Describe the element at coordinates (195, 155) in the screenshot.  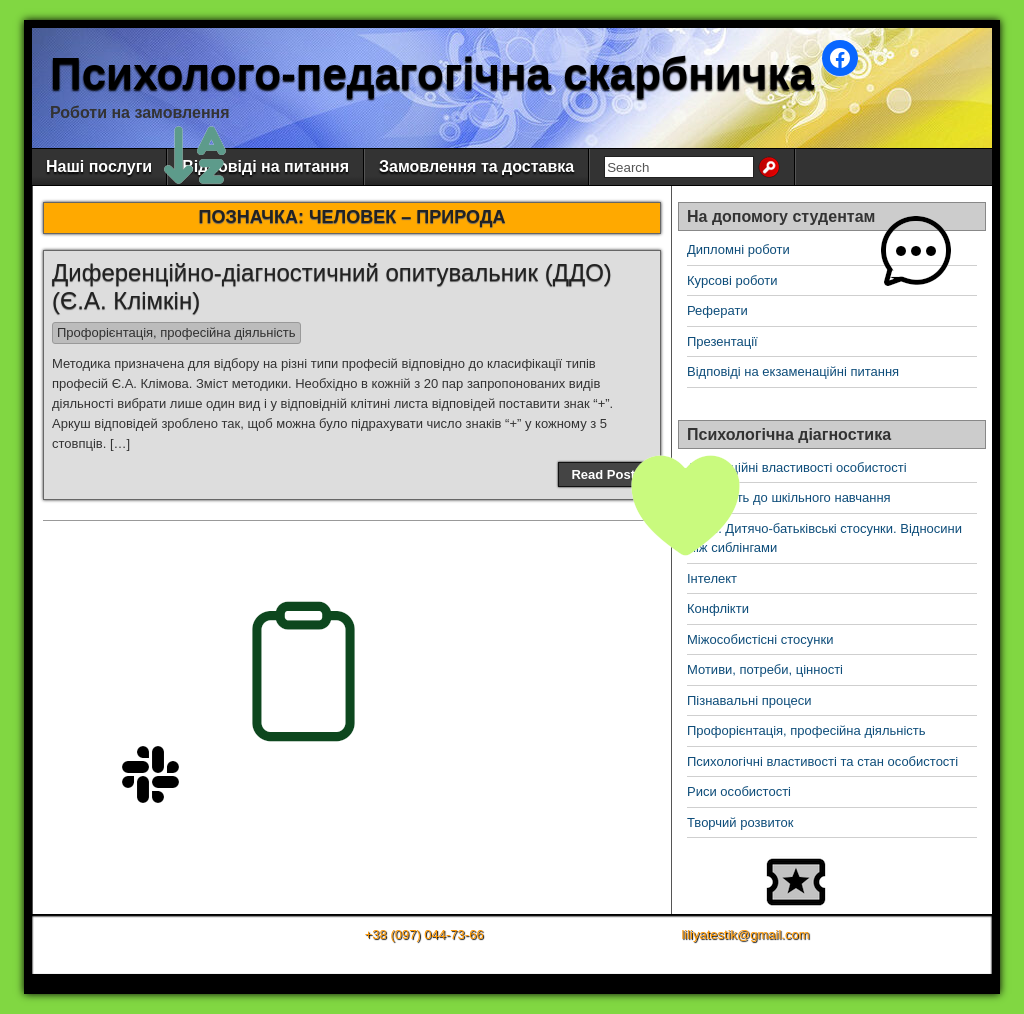
I see `sort items alphabetically from A to Z` at that location.